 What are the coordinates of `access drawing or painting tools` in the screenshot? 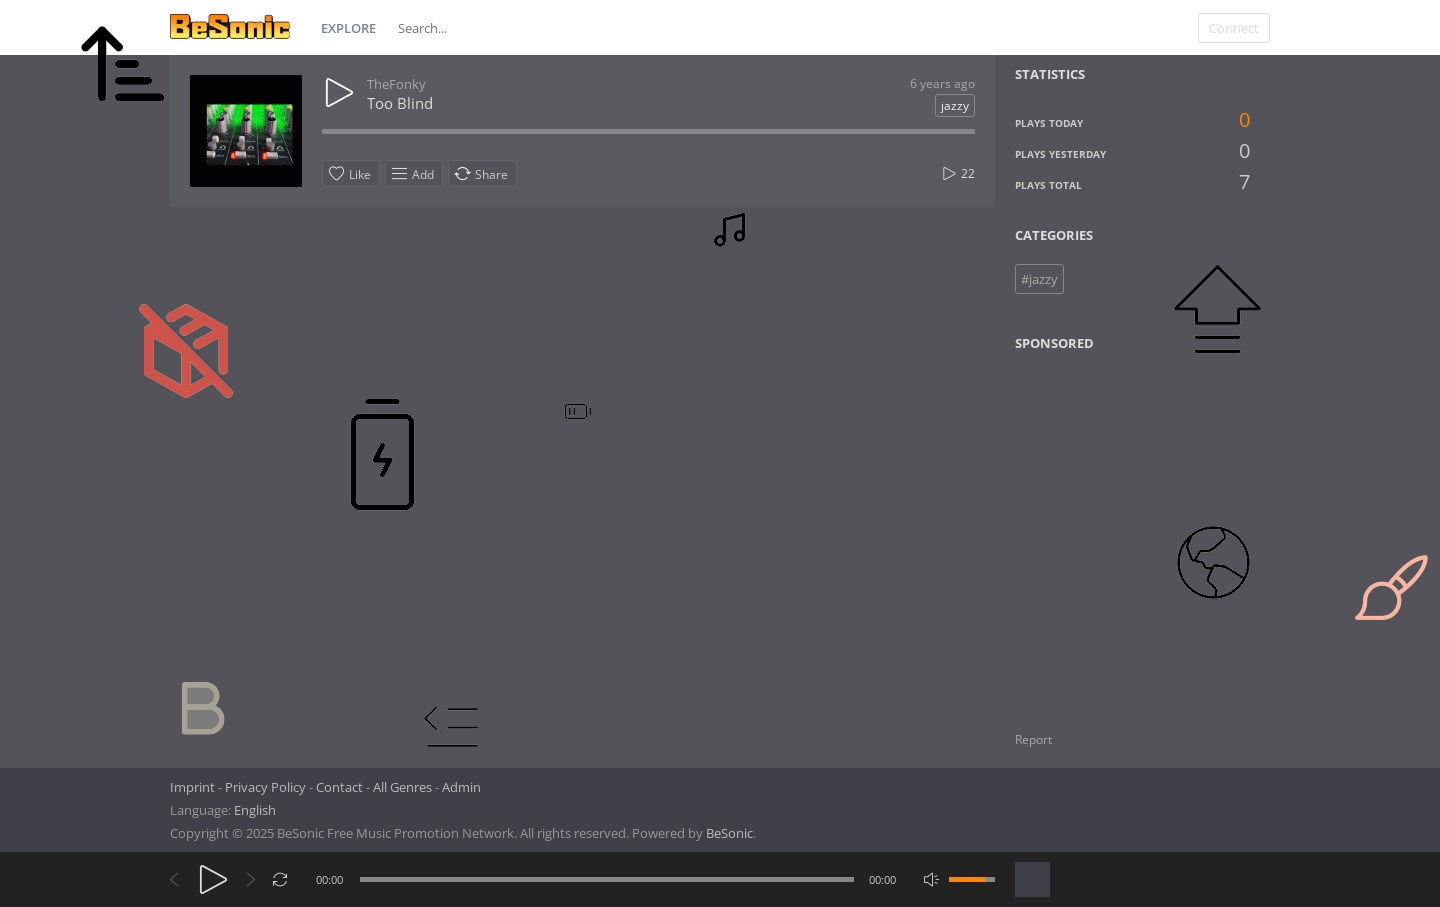 It's located at (1394, 589).